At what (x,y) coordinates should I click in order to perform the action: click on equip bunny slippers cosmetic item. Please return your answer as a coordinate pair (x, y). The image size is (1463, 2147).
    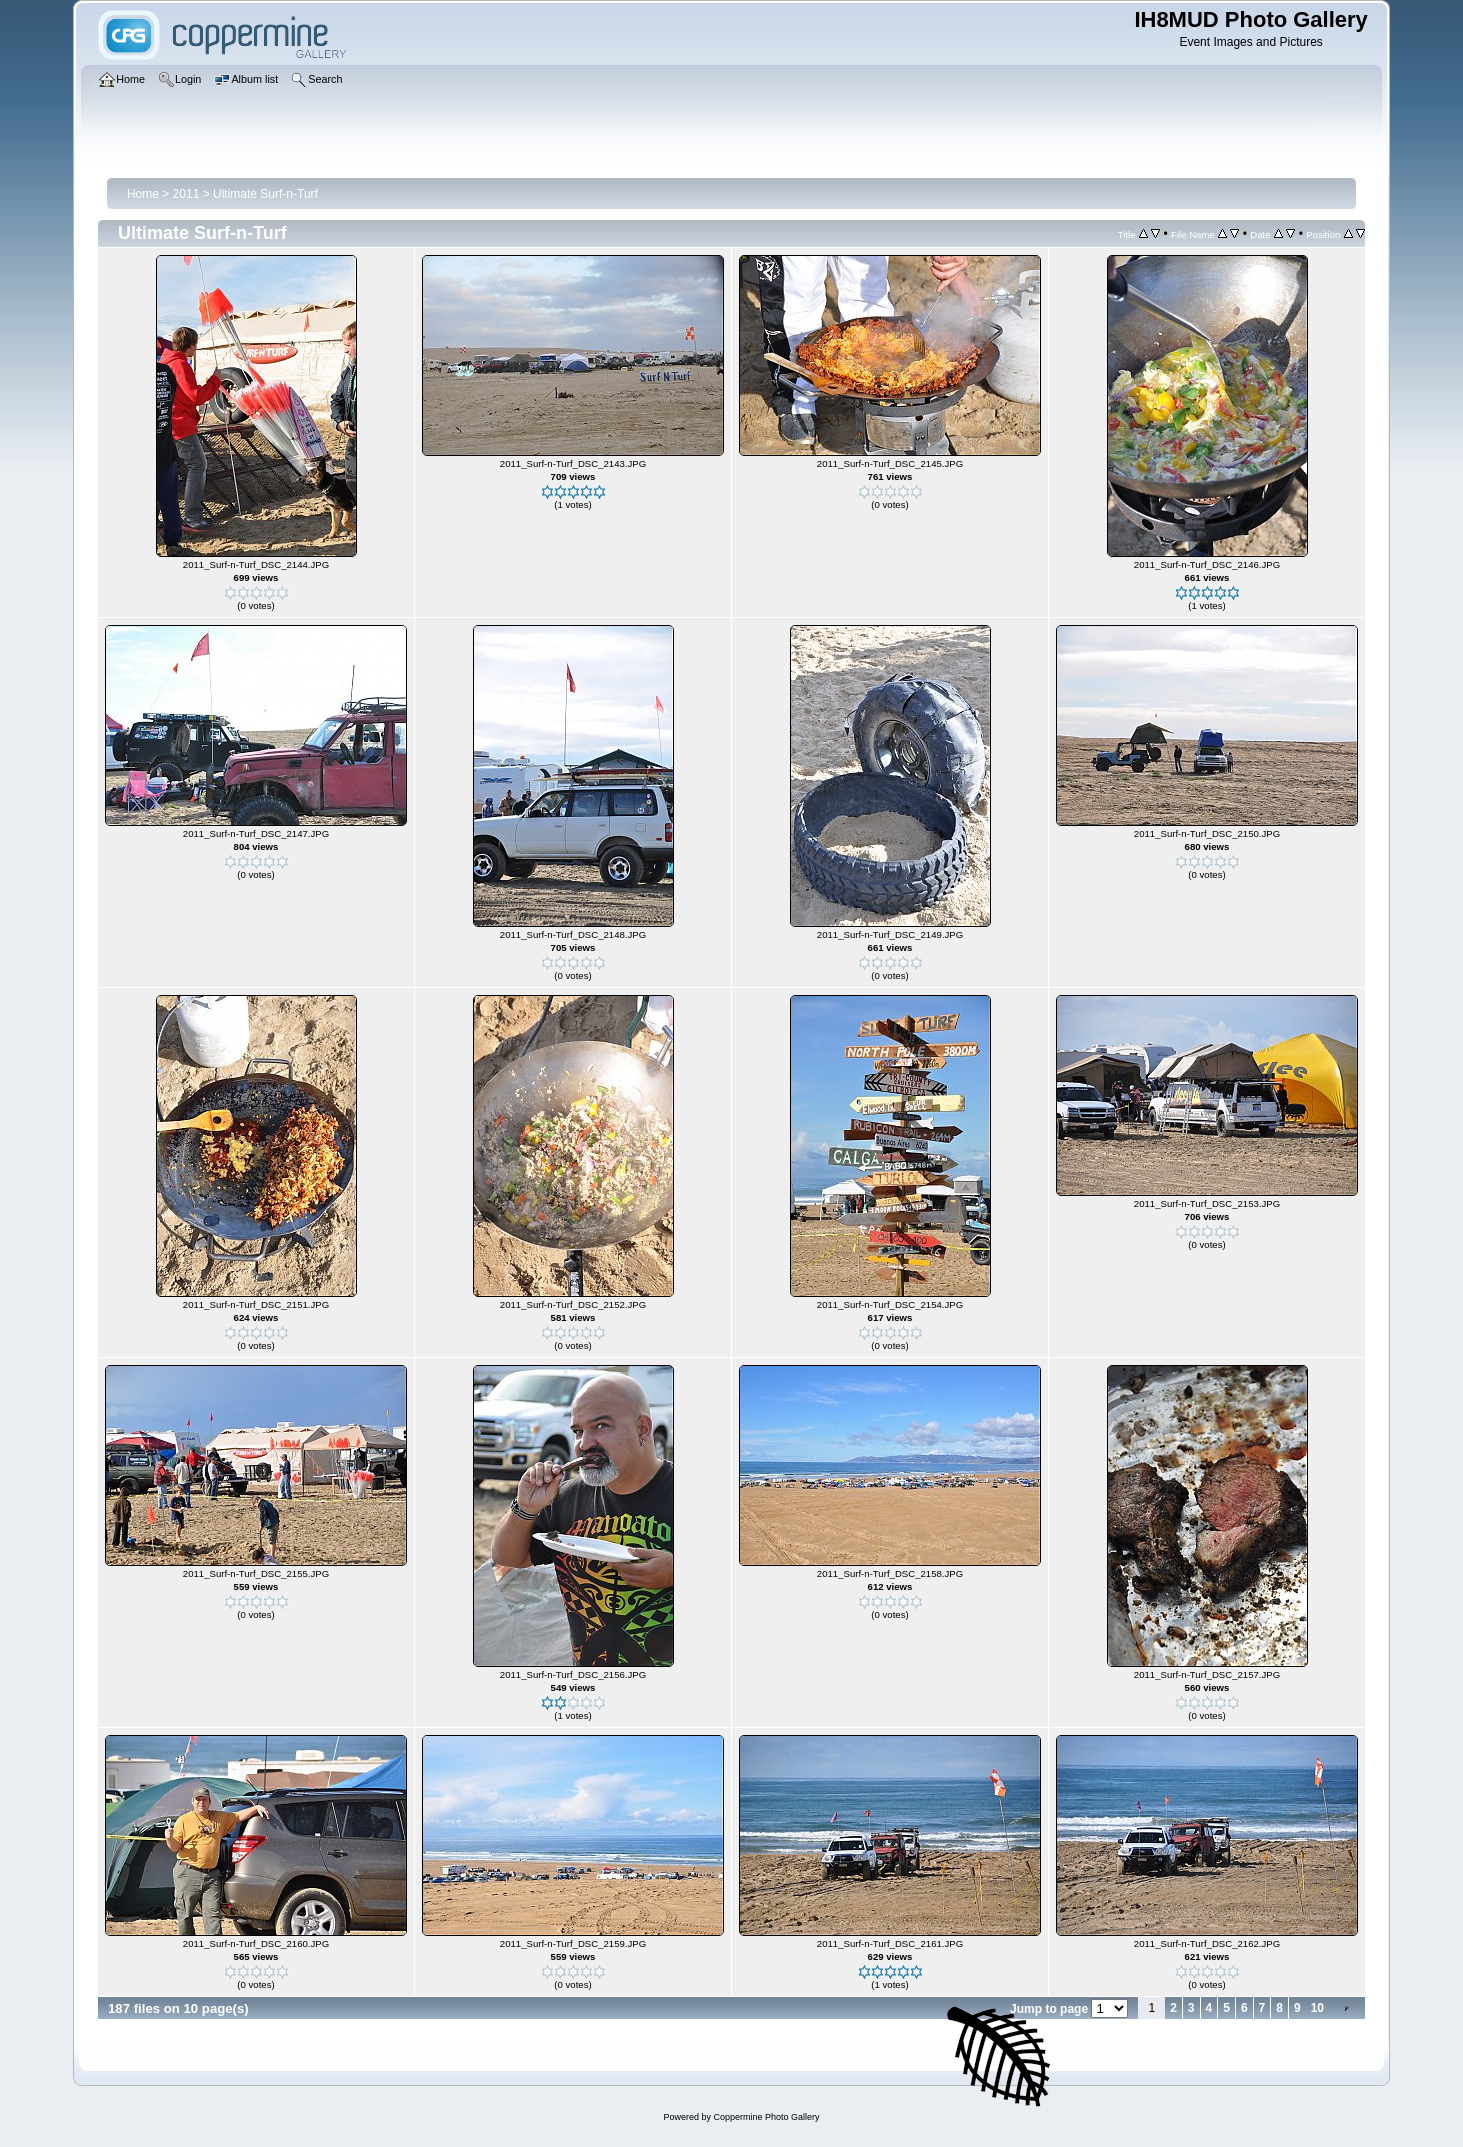
    Looking at the image, I should click on (465, 370).